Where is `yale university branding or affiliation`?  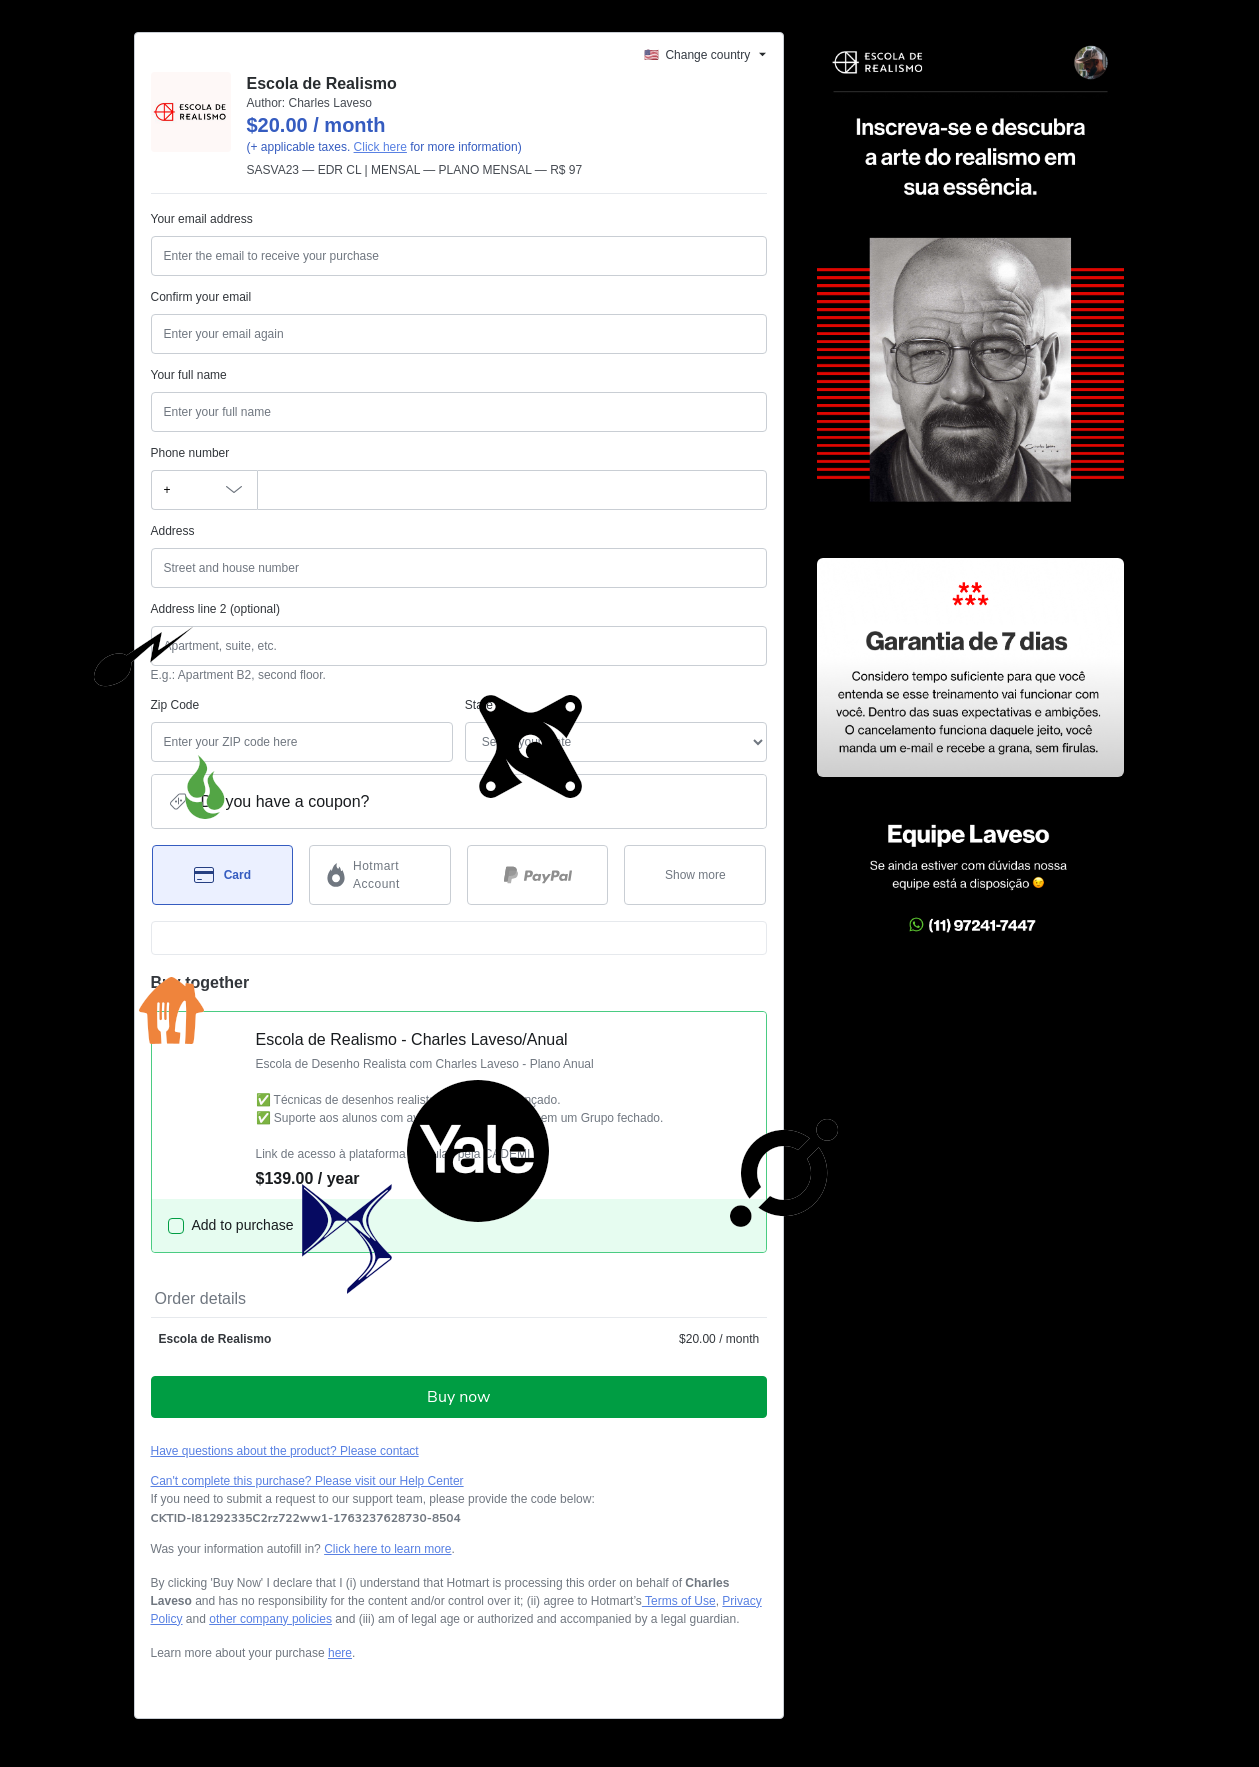
yale university branding or affiliation is located at coordinates (478, 1151).